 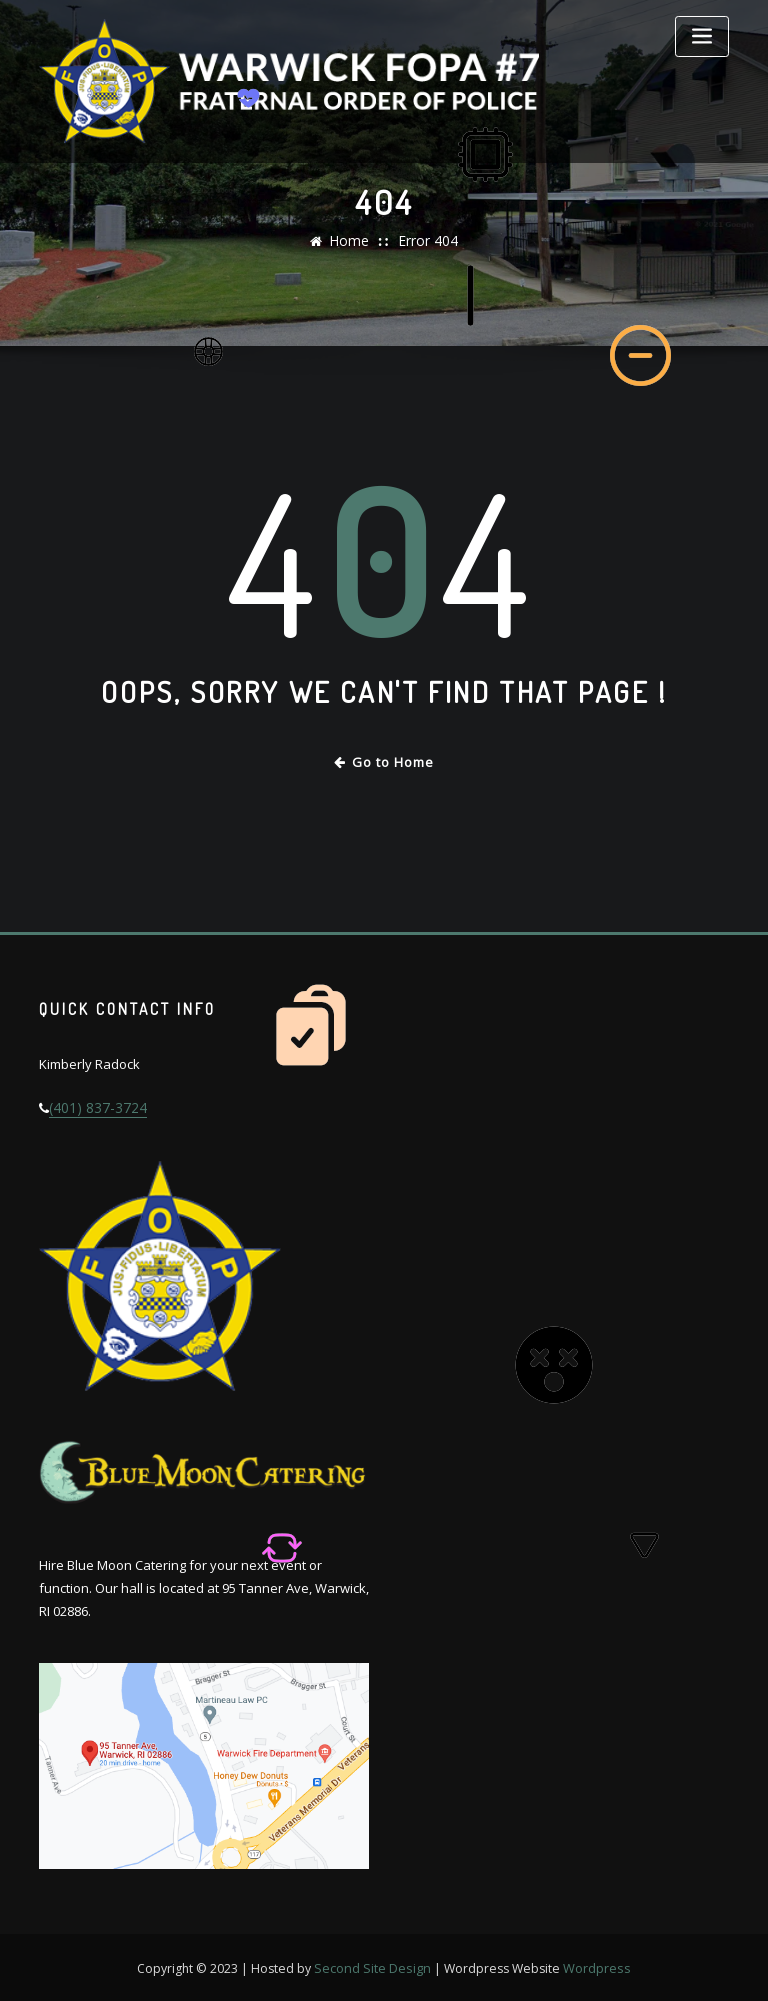 What do you see at coordinates (248, 97) in the screenshot?
I see `view health or fitness data` at bounding box center [248, 97].